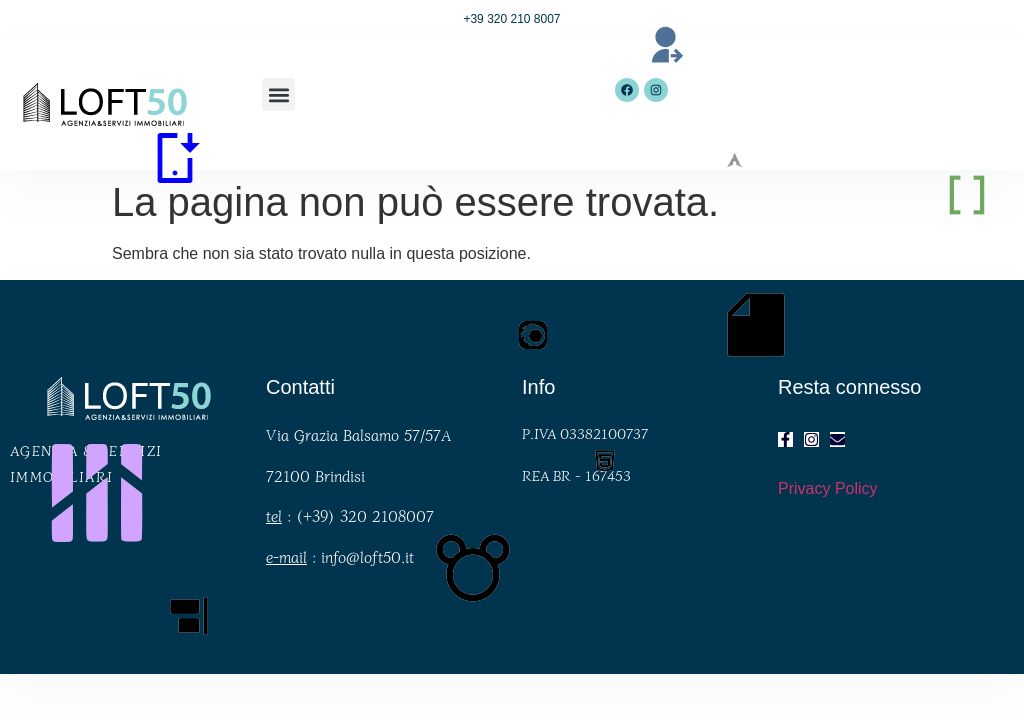 The height and width of the screenshot is (720, 1024). I want to click on view or edit code brackets, so click(967, 195).